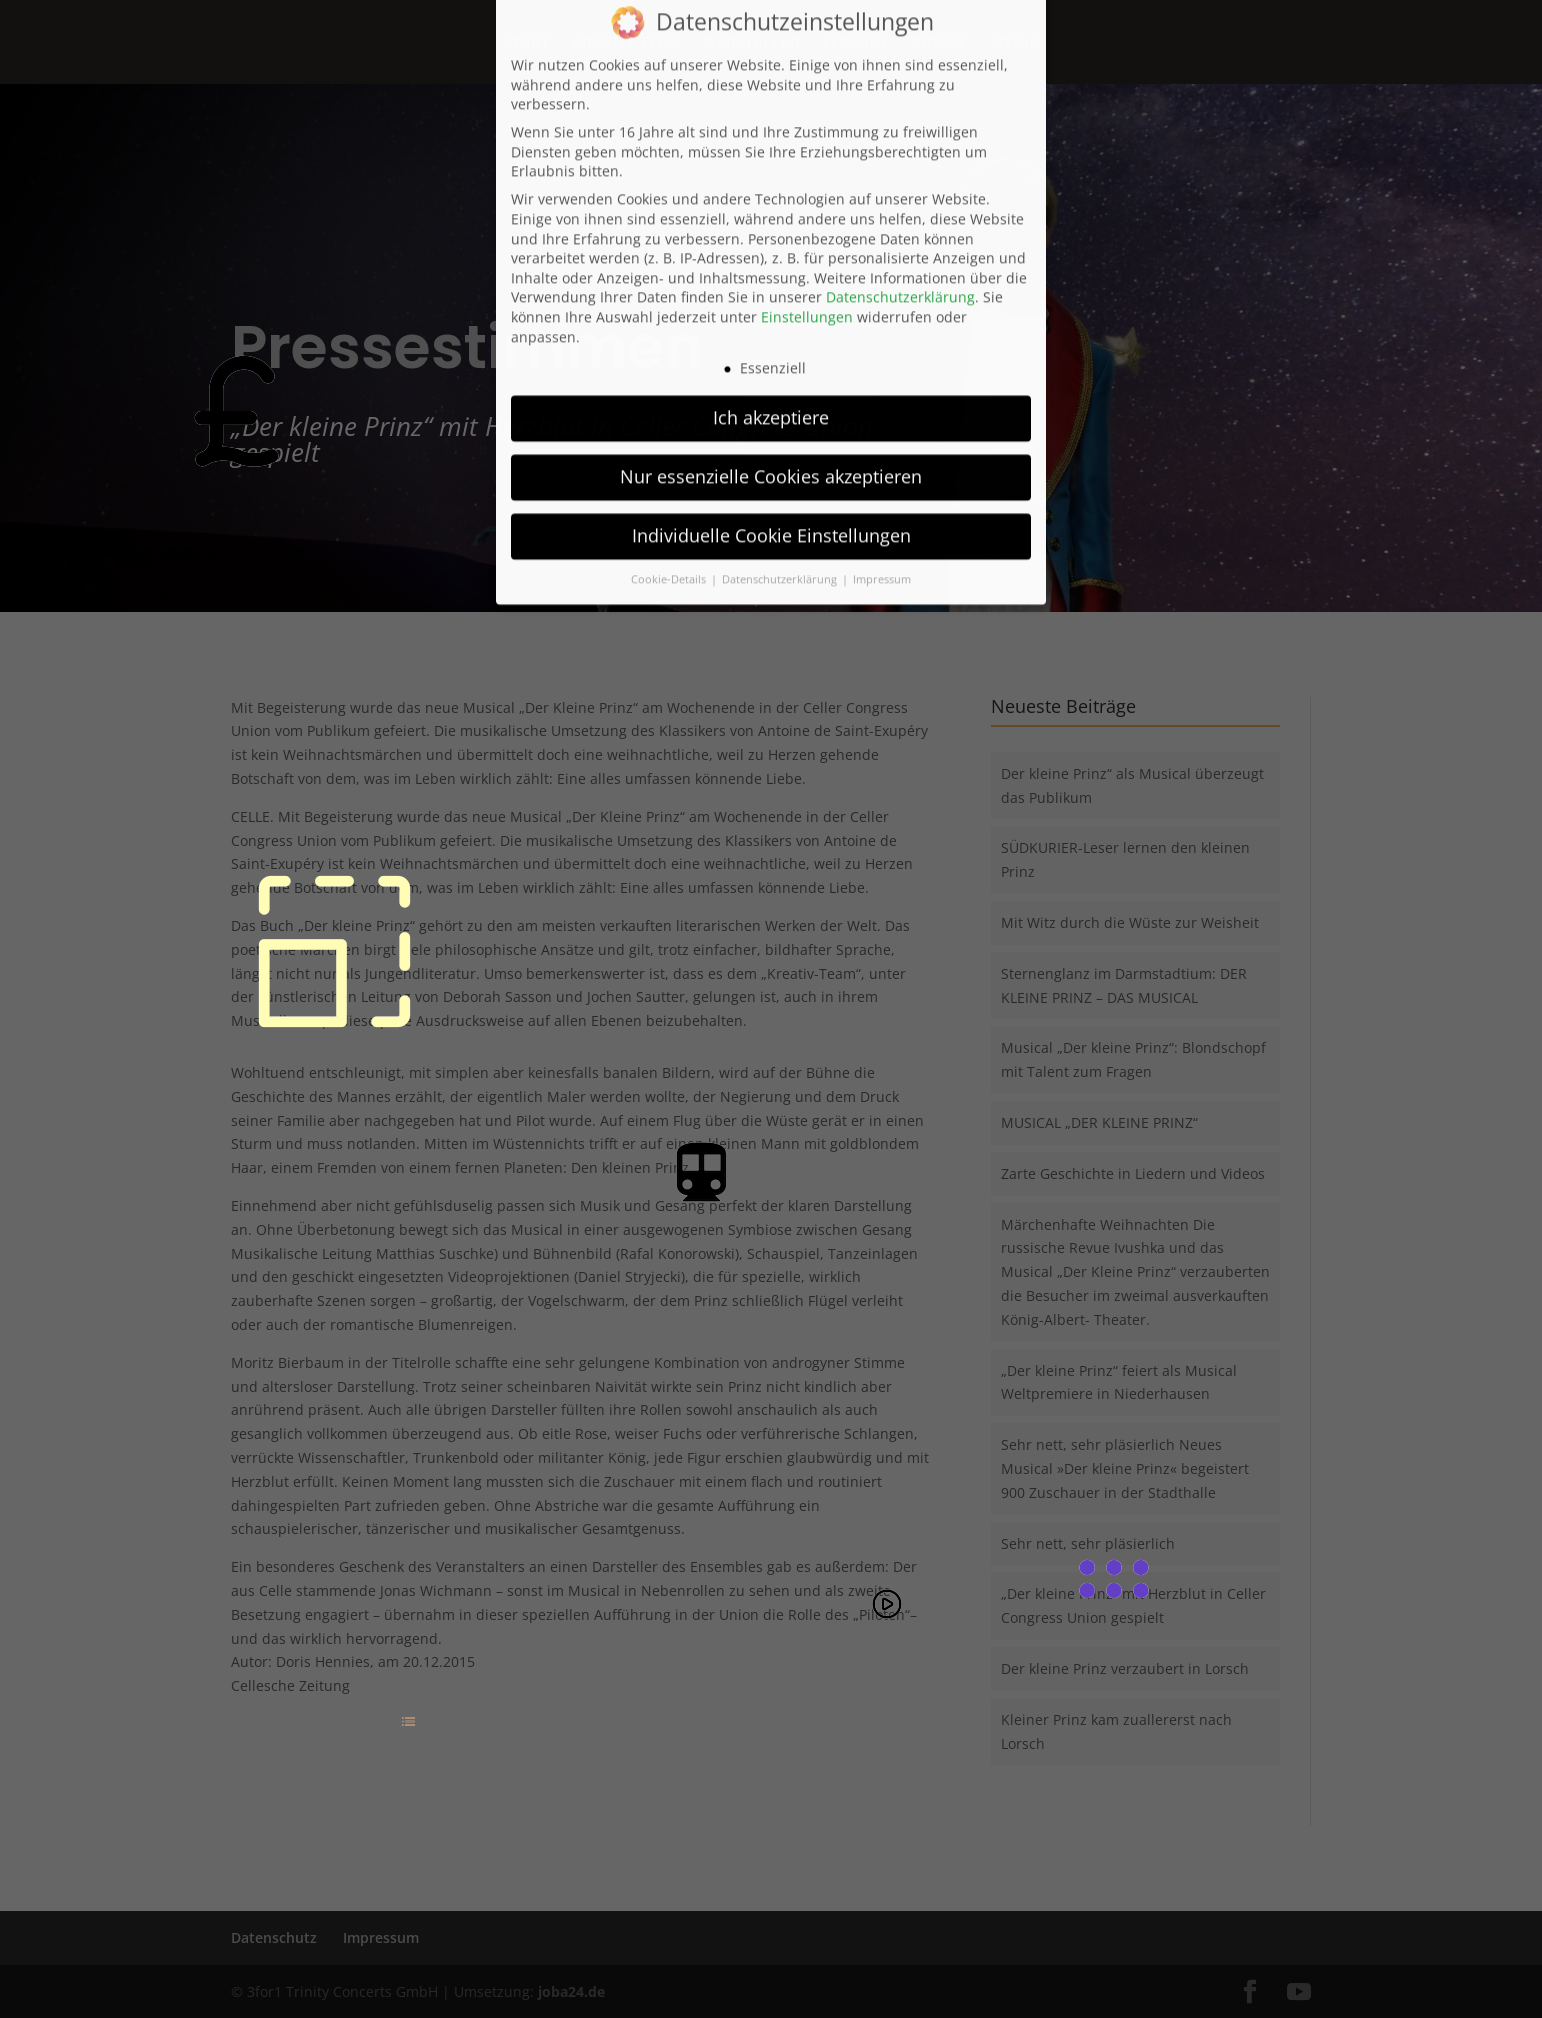  I want to click on get subway or metro directions, so click(701, 1173).